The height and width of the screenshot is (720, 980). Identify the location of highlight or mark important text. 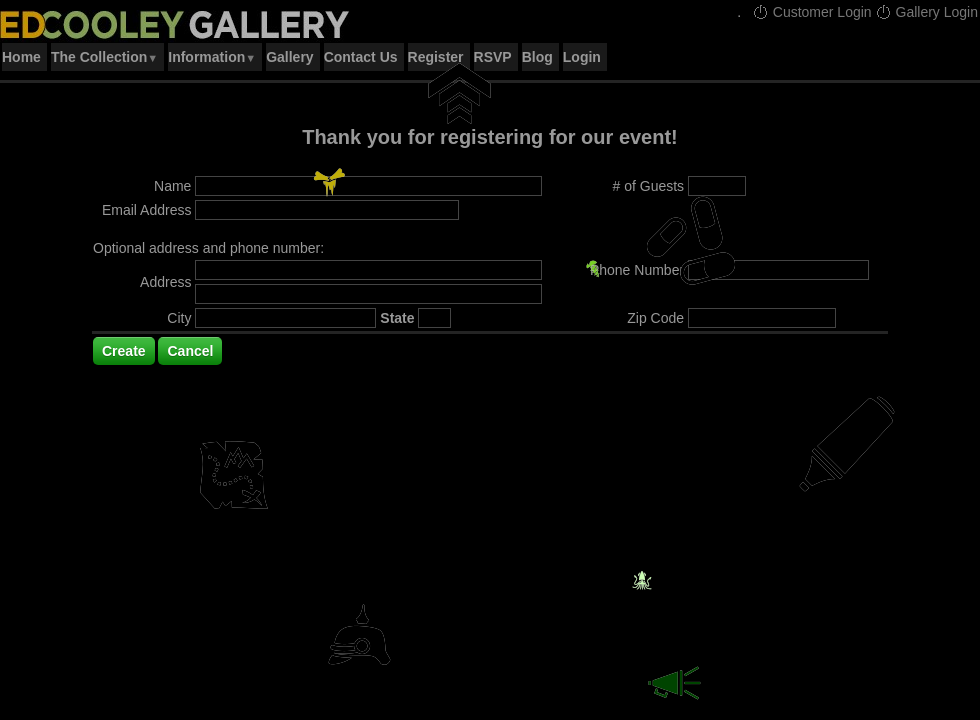
(847, 444).